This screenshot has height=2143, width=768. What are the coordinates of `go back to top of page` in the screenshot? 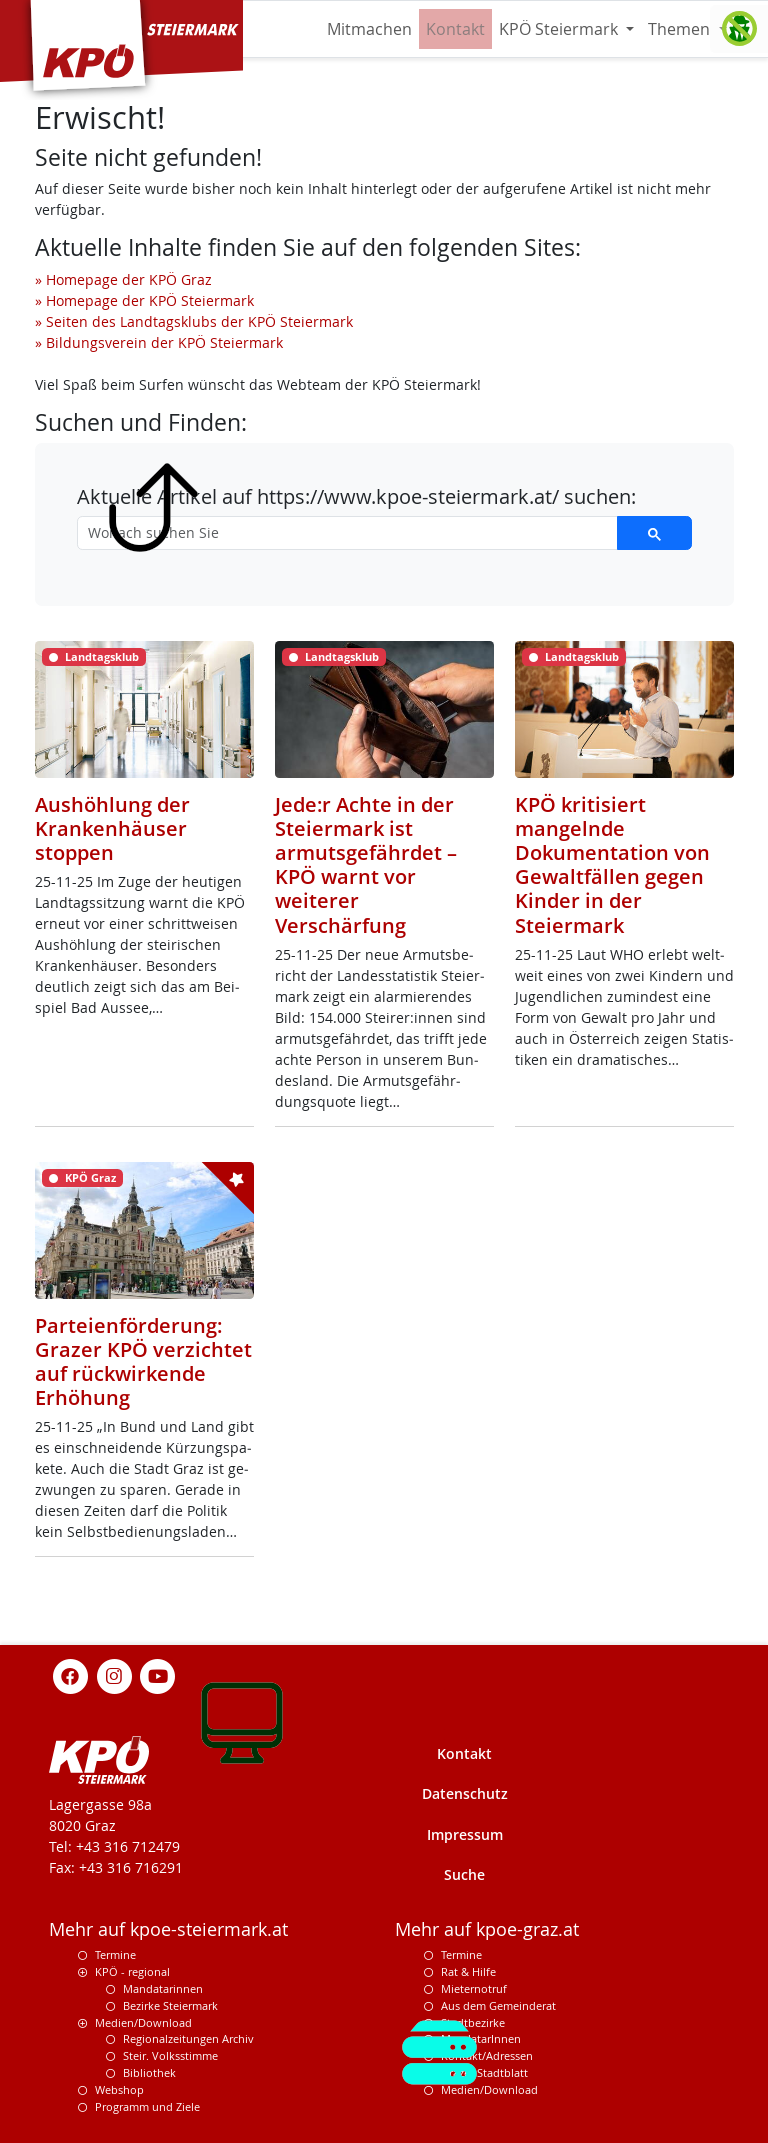 It's located at (153, 507).